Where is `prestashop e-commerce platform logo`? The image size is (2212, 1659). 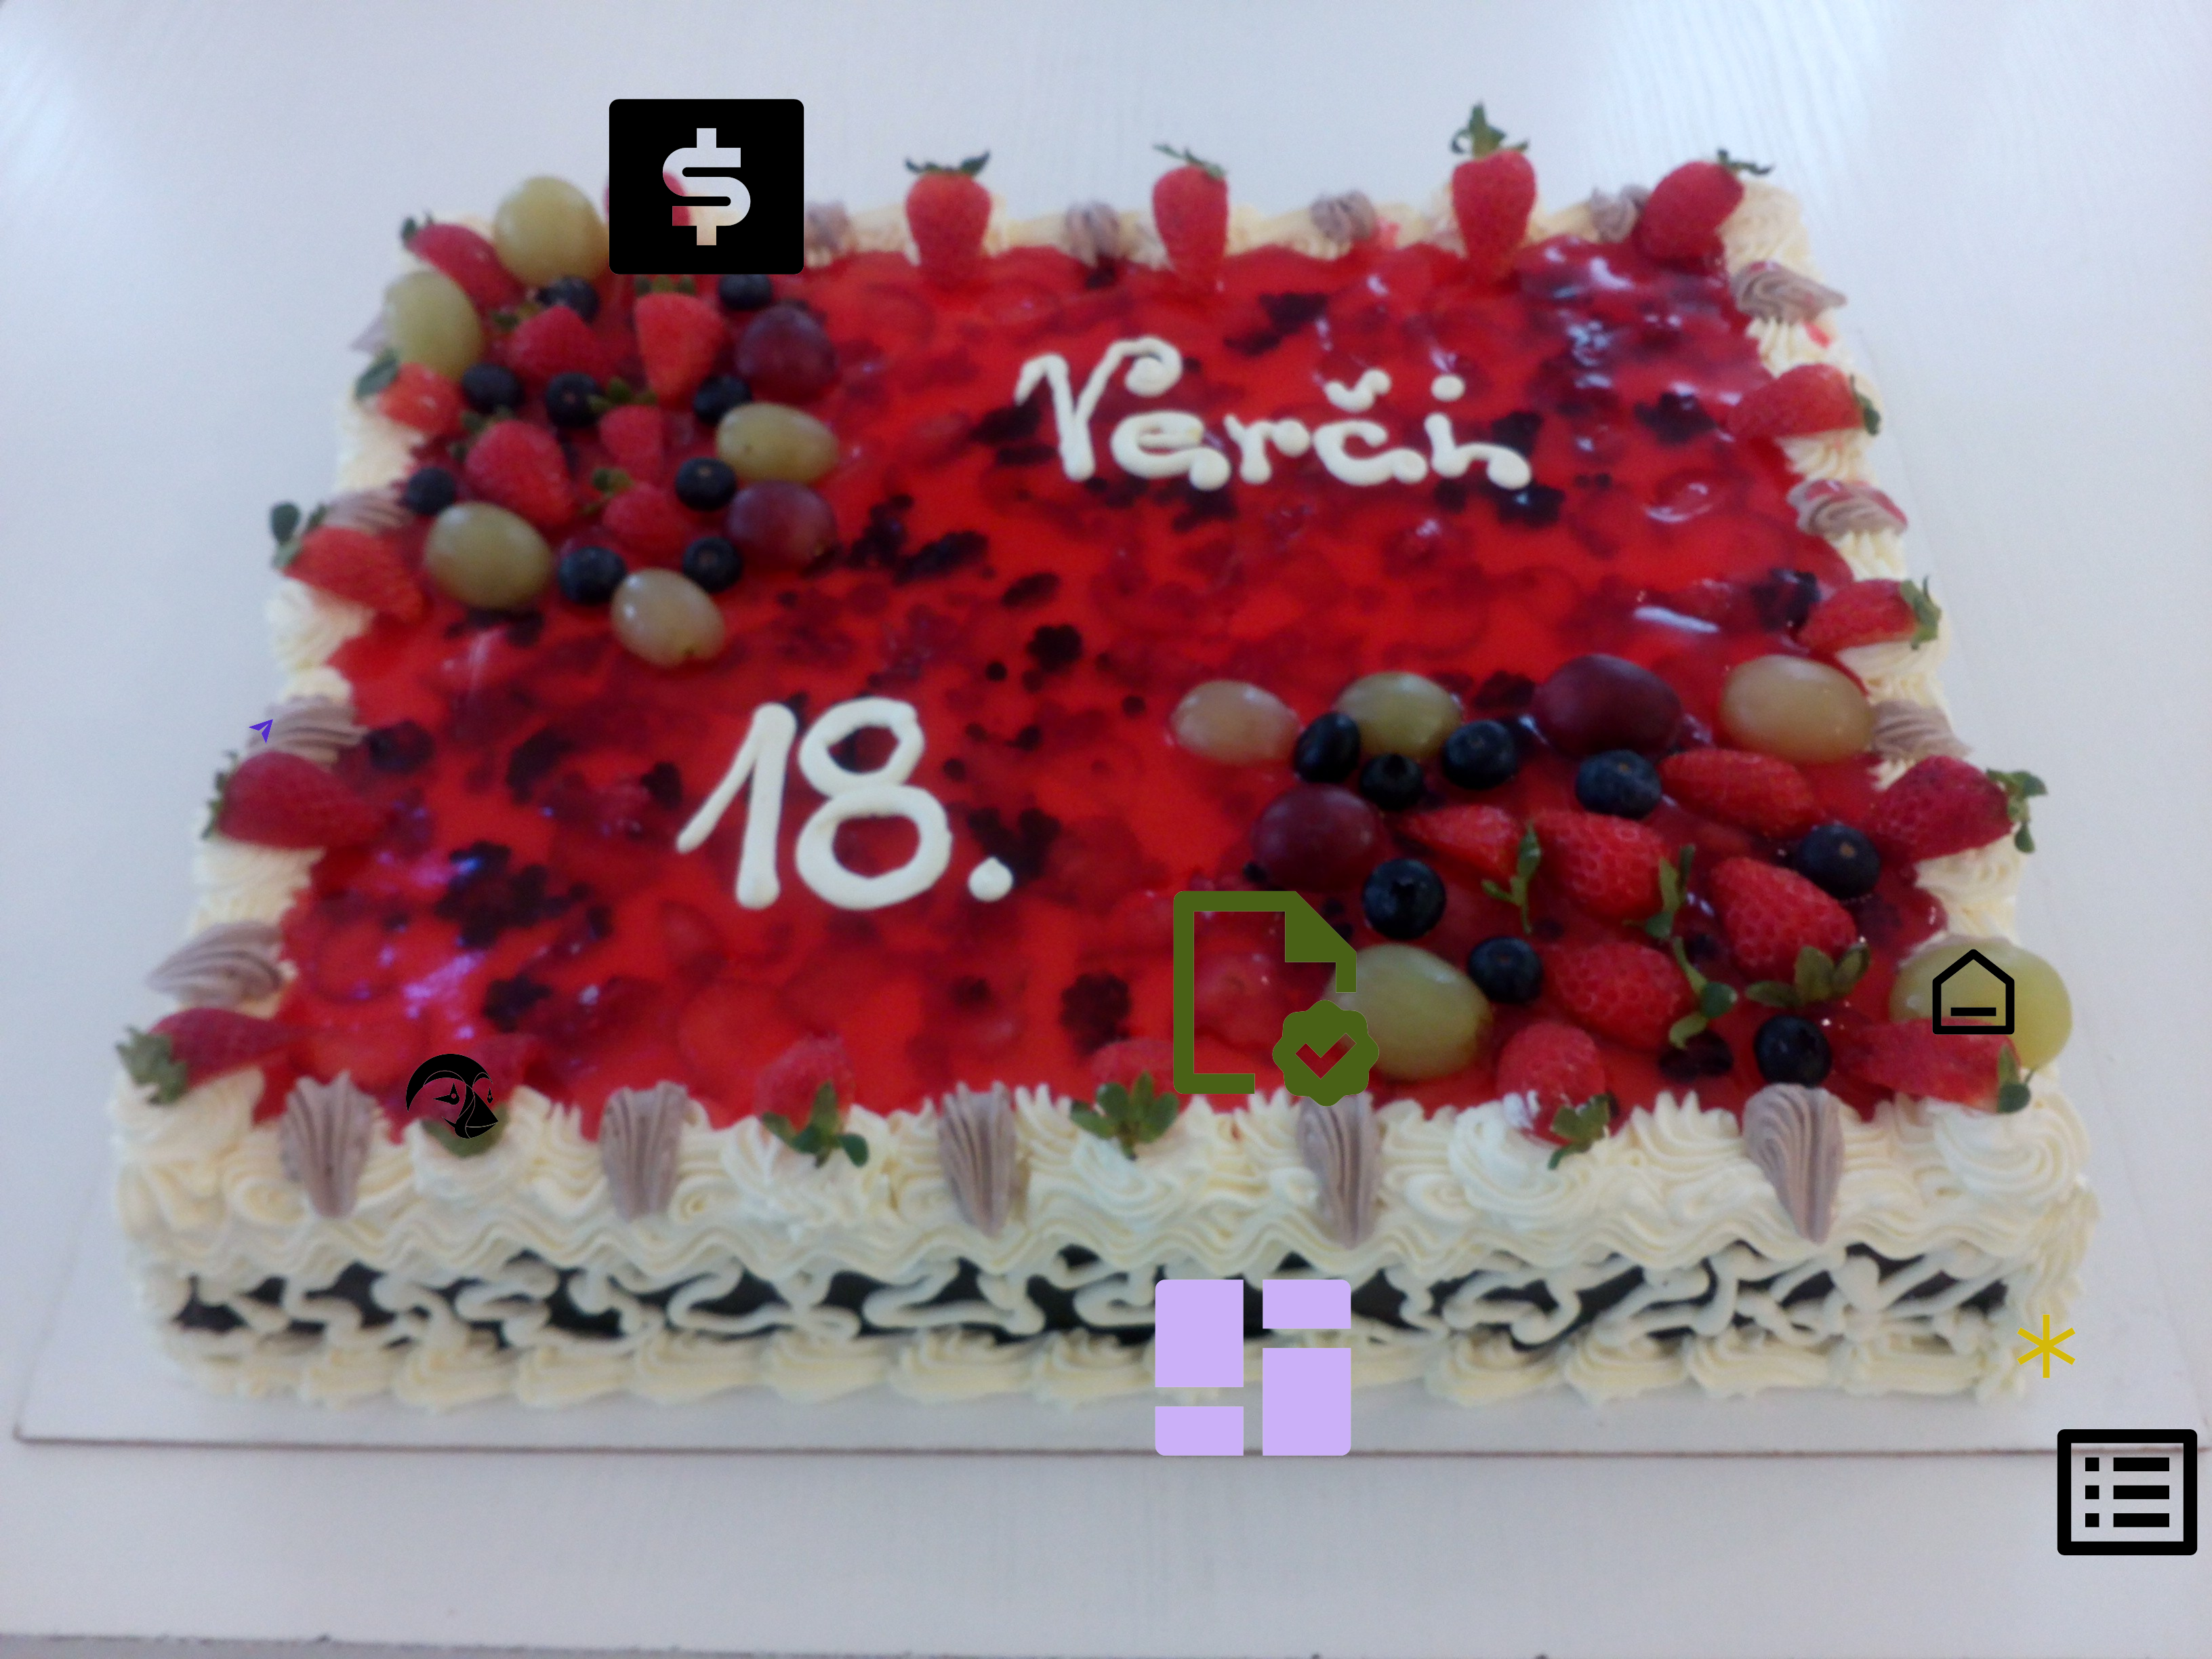 prestashop e-commerce platform logo is located at coordinates (452, 1096).